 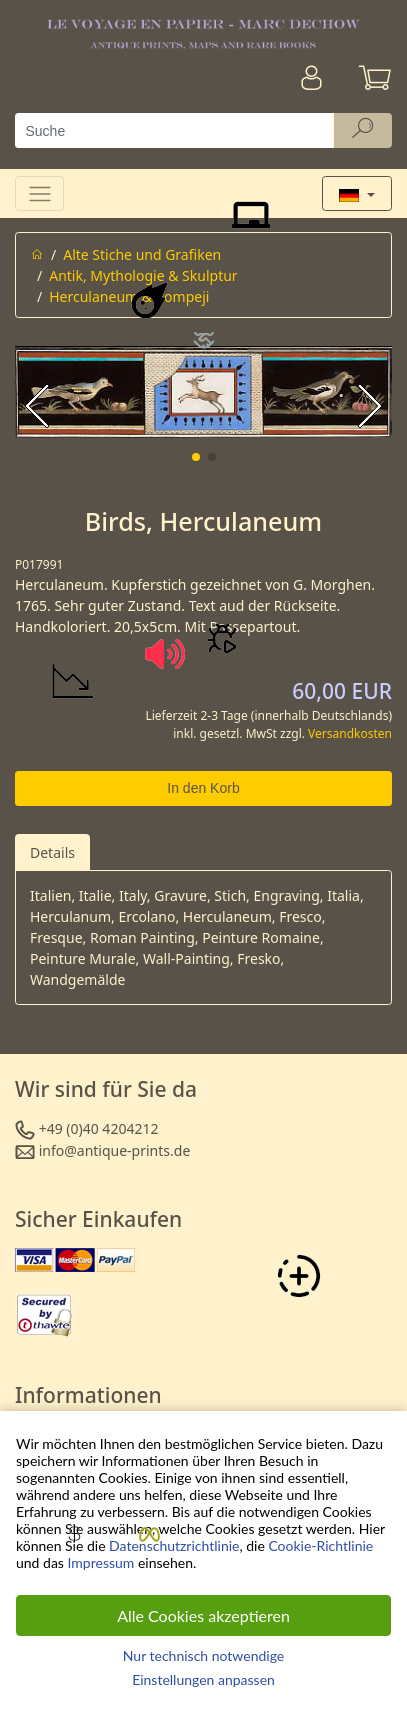 I want to click on indicates a partnership or collaboration, so click(x=204, y=340).